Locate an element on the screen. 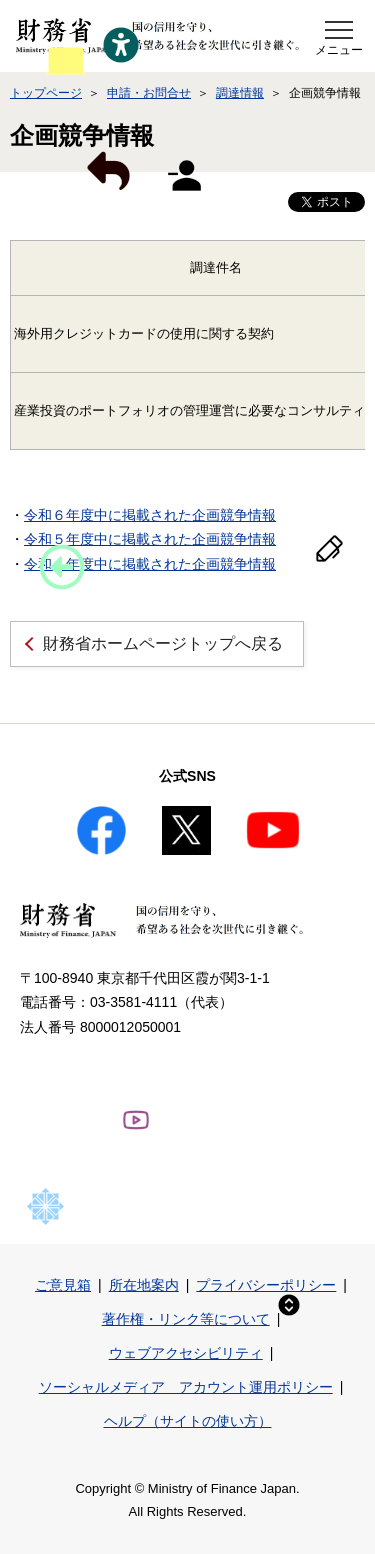 The width and height of the screenshot is (375, 1554). switch to desktop view is located at coordinates (66, 61).